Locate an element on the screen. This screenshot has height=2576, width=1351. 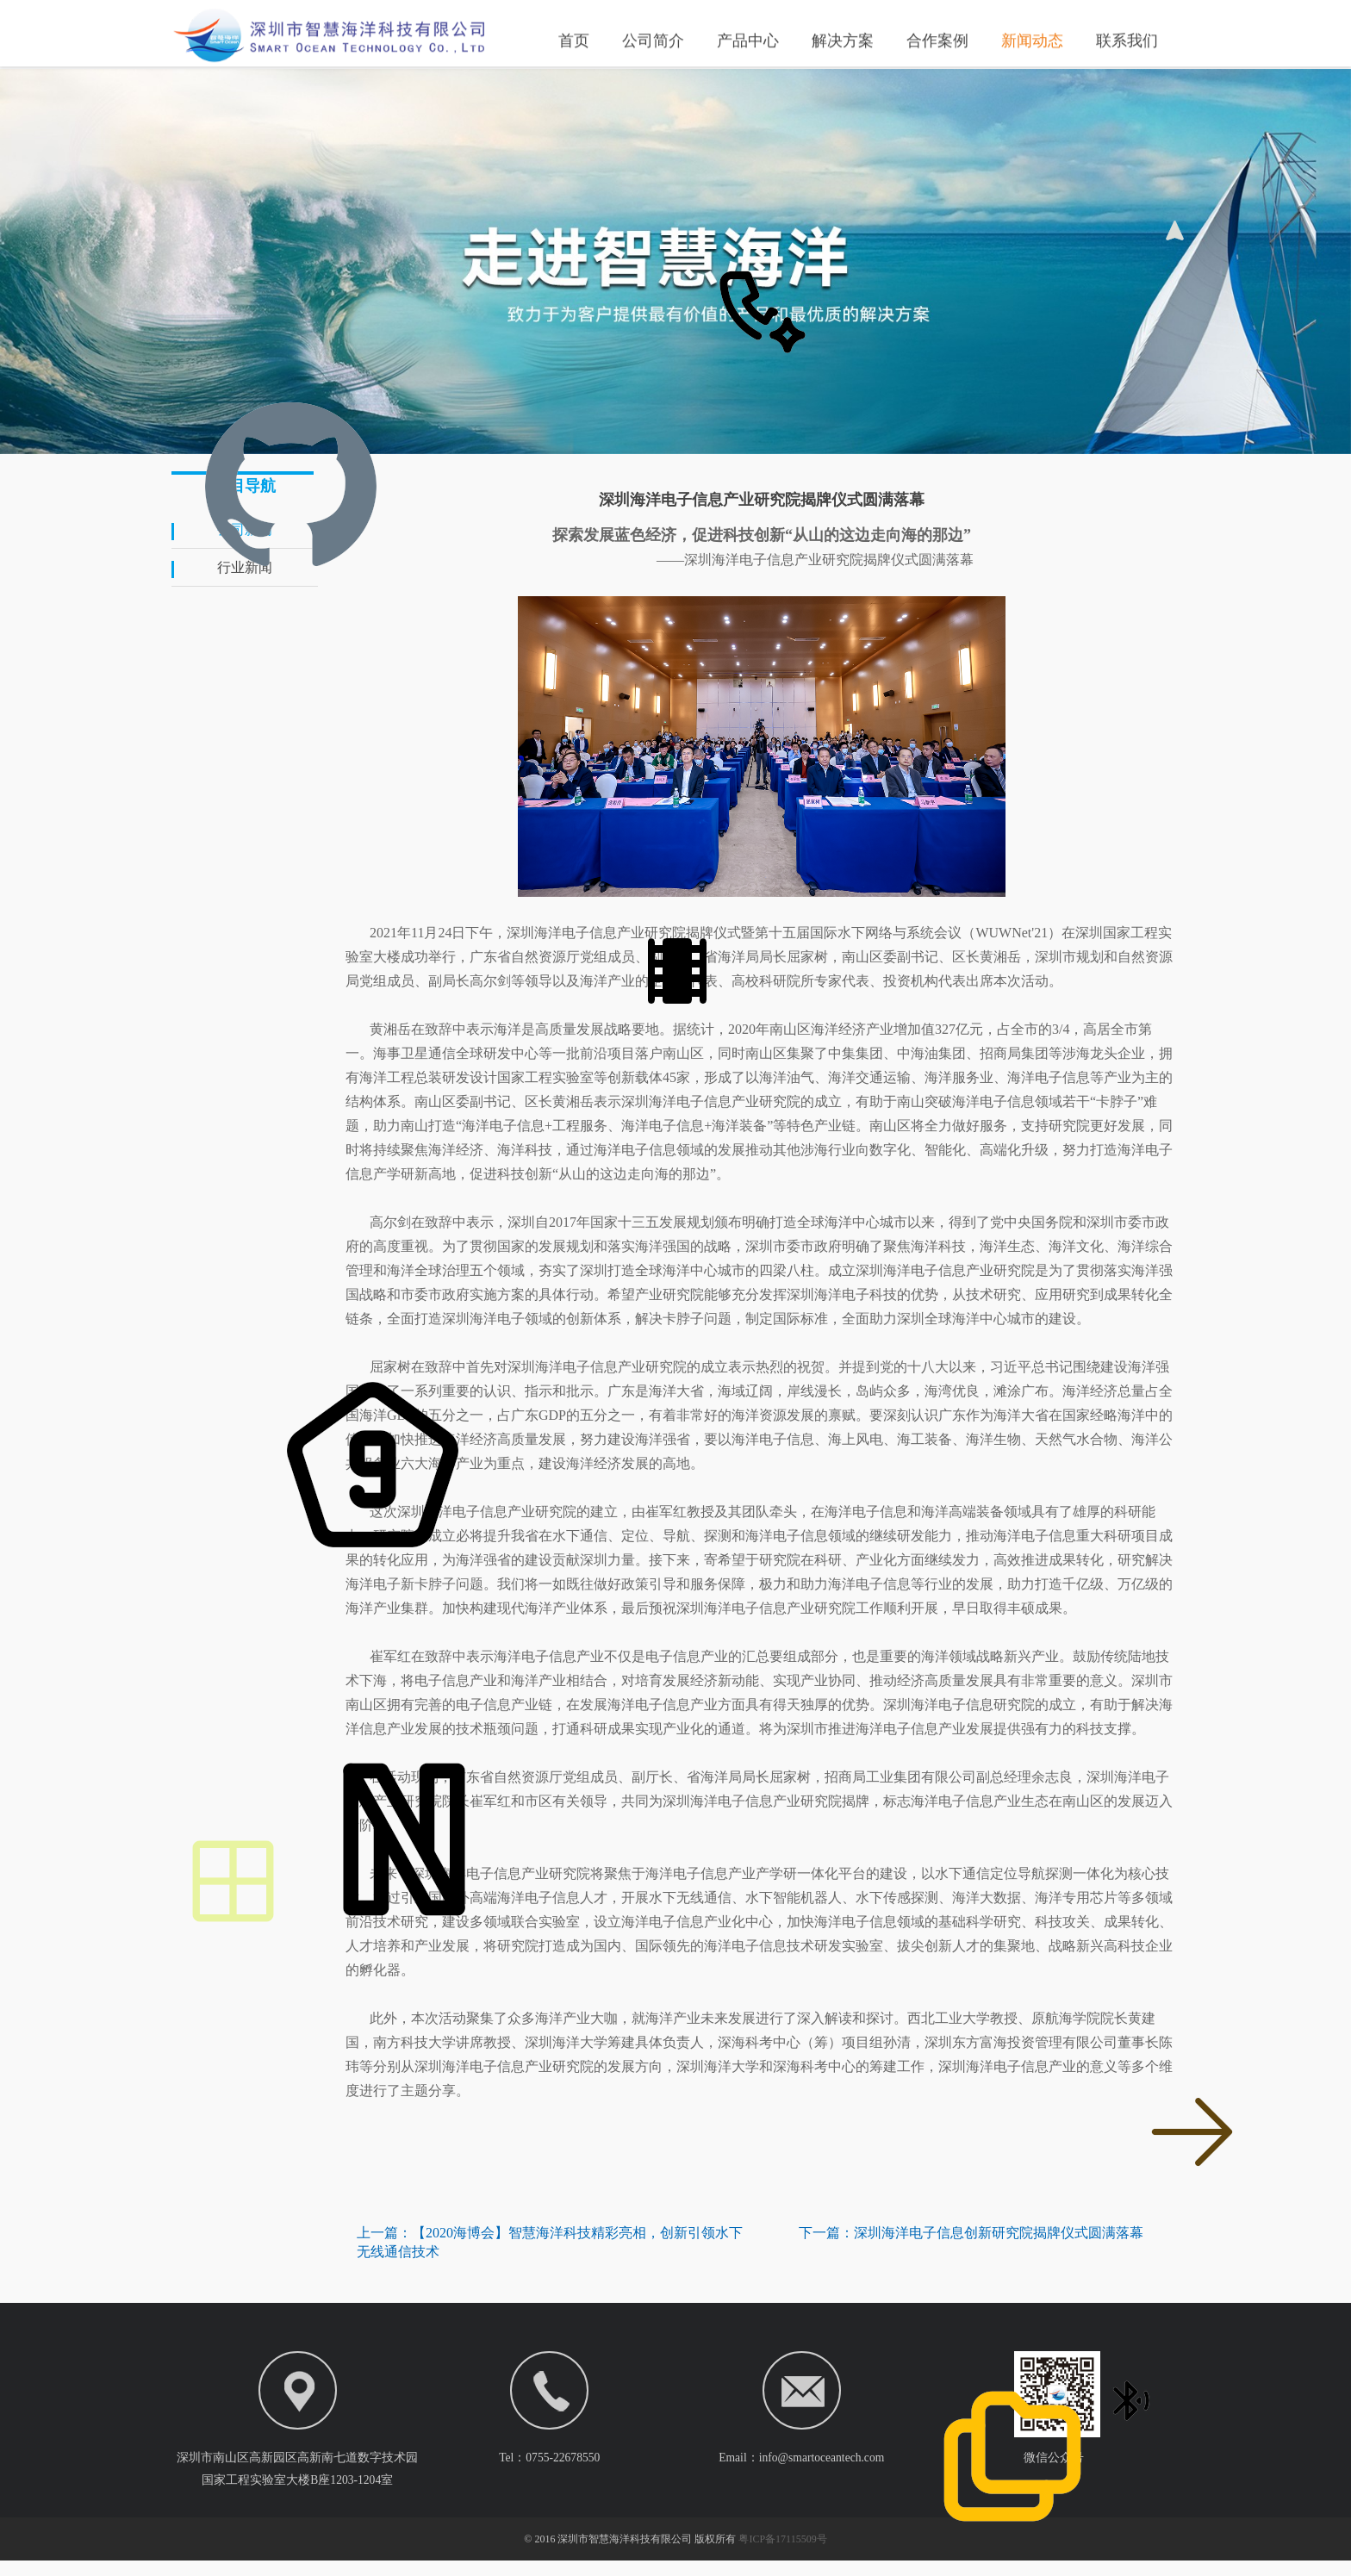
browse all folders is located at coordinates (1012, 2460).